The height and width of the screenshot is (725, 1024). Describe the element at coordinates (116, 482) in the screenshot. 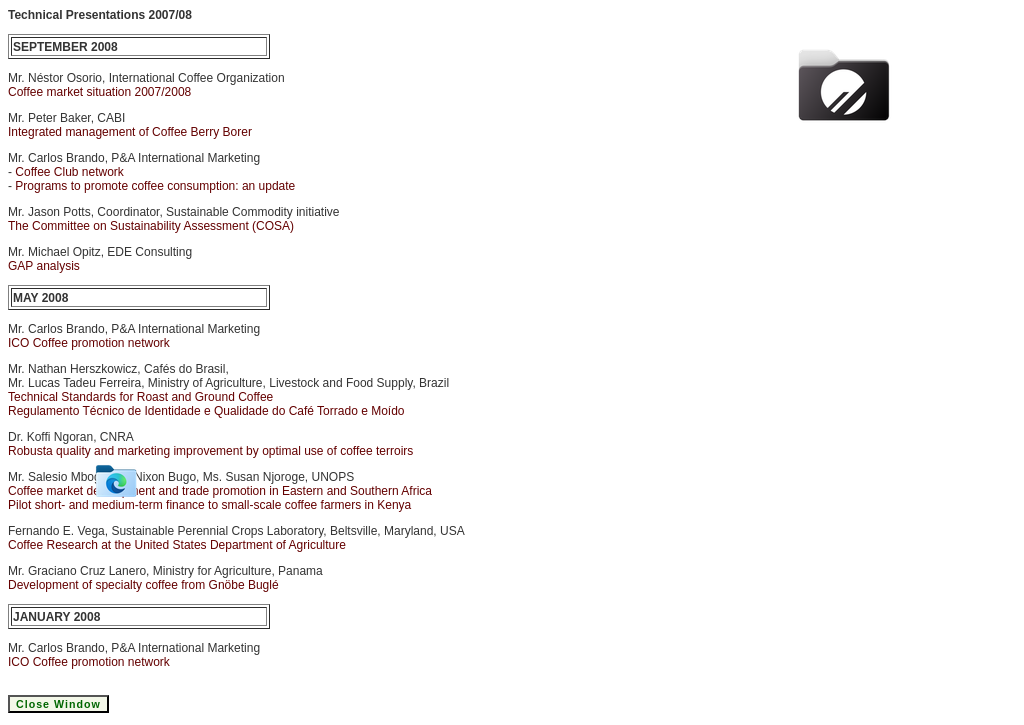

I see `open folder containing microsoft edge files` at that location.